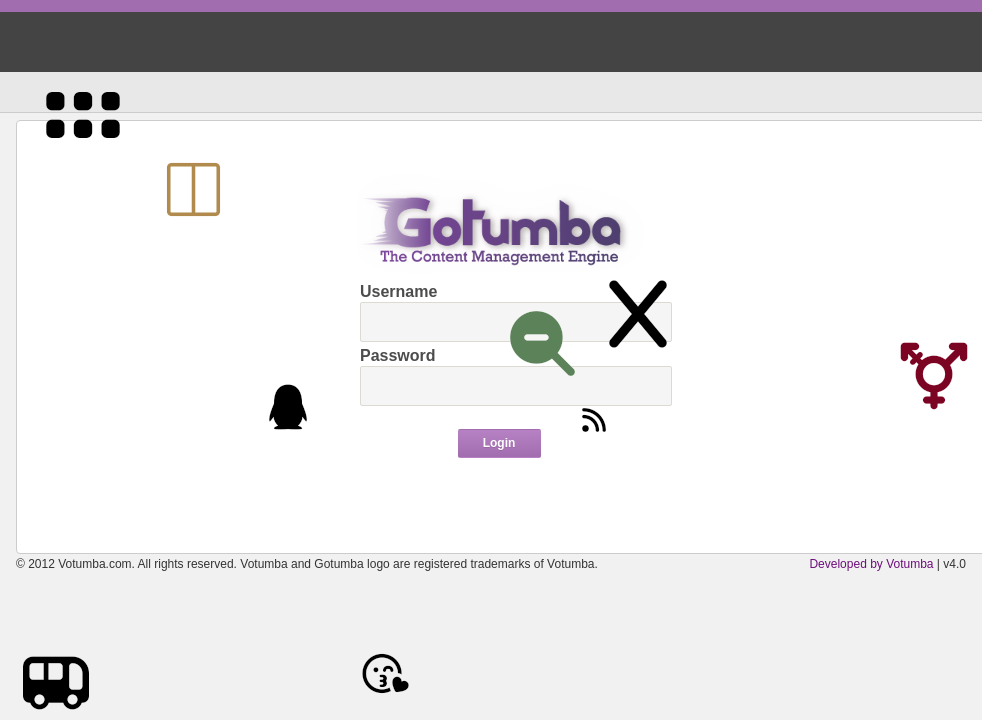  Describe the element at coordinates (934, 376) in the screenshot. I see `indicates transgender or gender-diverse identity` at that location.